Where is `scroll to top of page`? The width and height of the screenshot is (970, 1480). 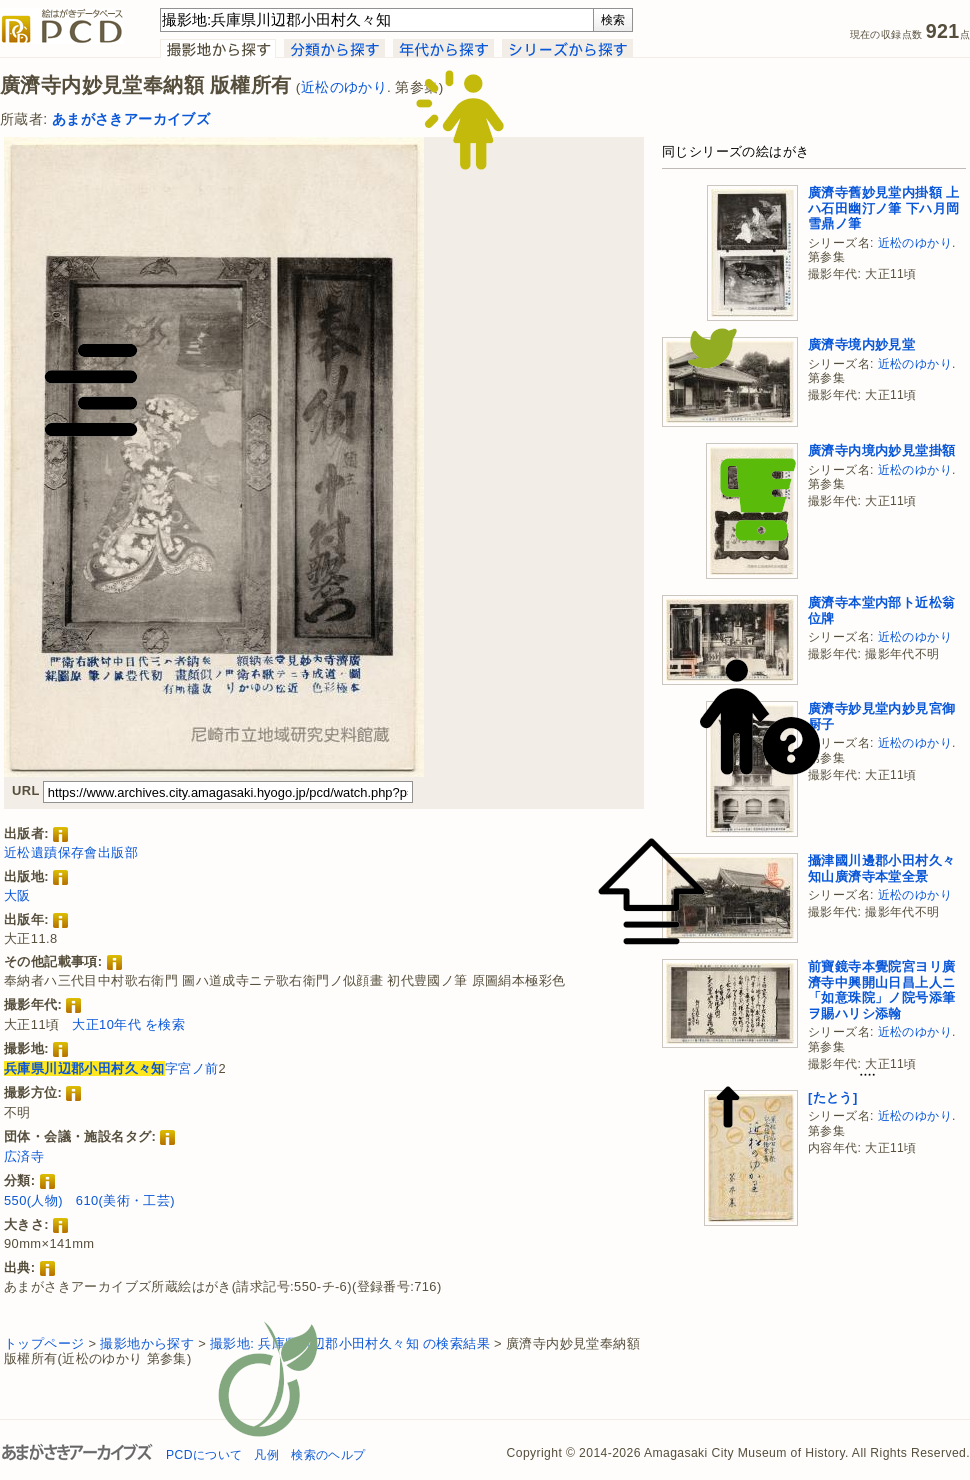 scroll to top of page is located at coordinates (728, 1107).